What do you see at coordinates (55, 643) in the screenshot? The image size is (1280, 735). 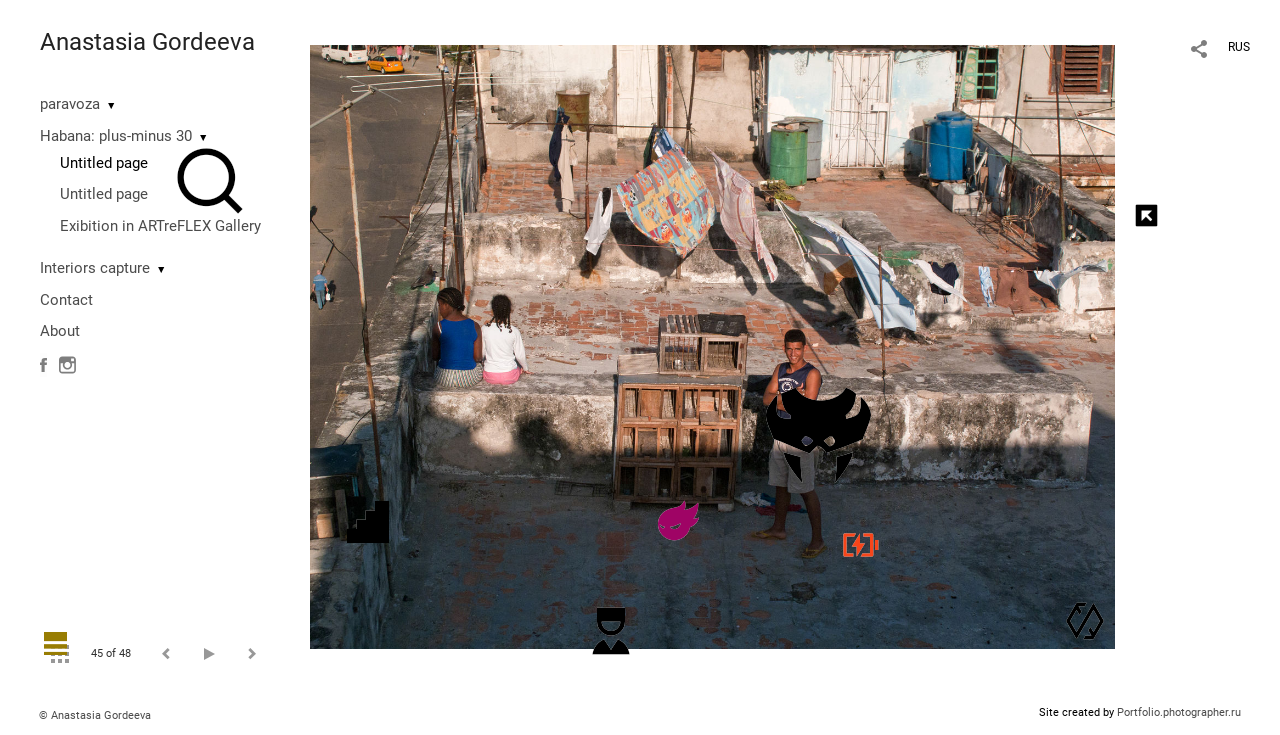 I see `platform.sh logo` at bounding box center [55, 643].